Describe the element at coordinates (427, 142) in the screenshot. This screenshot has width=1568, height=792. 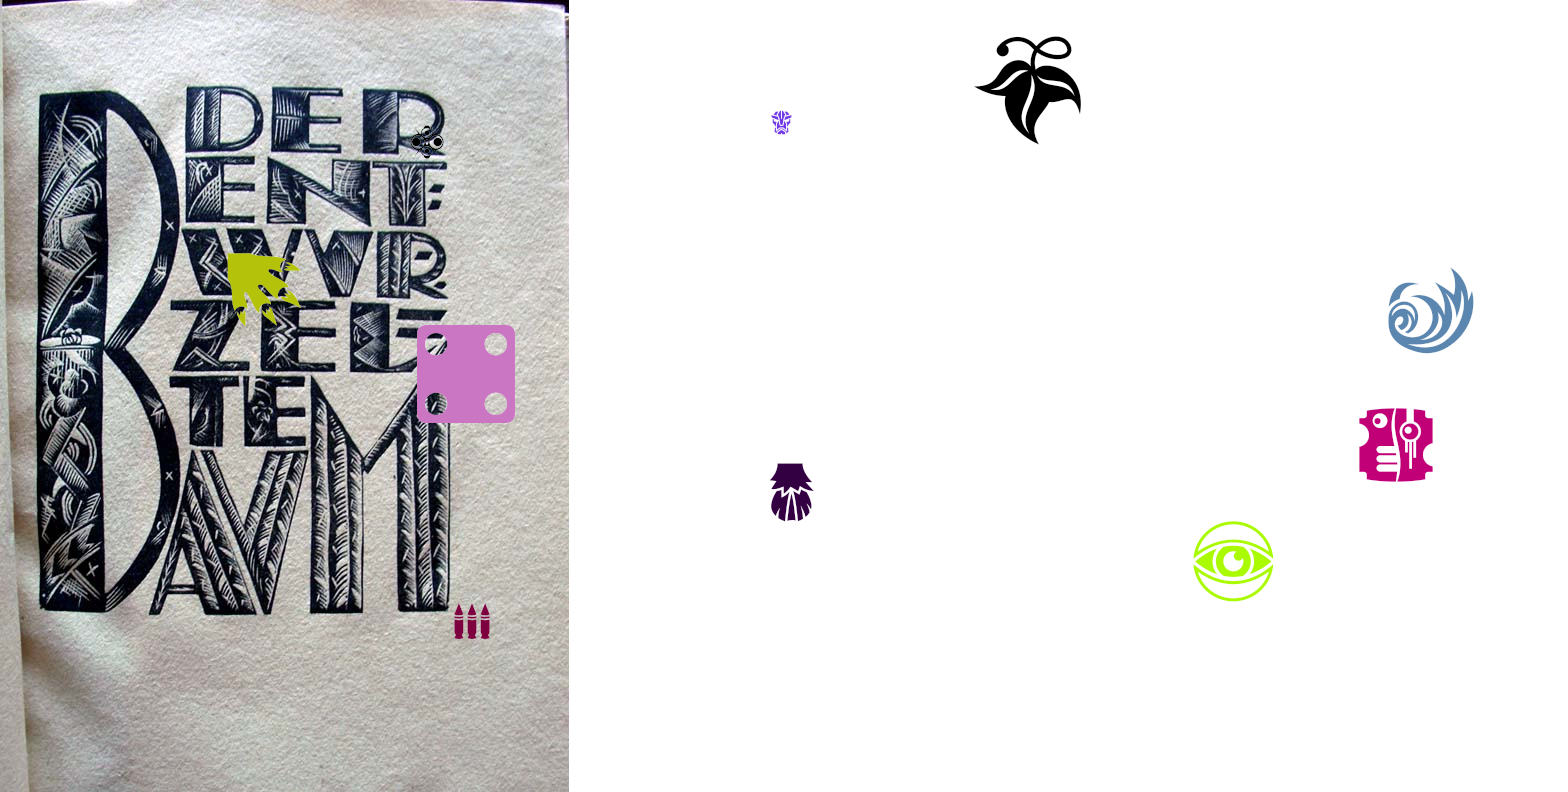
I see `decorative abstract shape or pattern element` at that location.